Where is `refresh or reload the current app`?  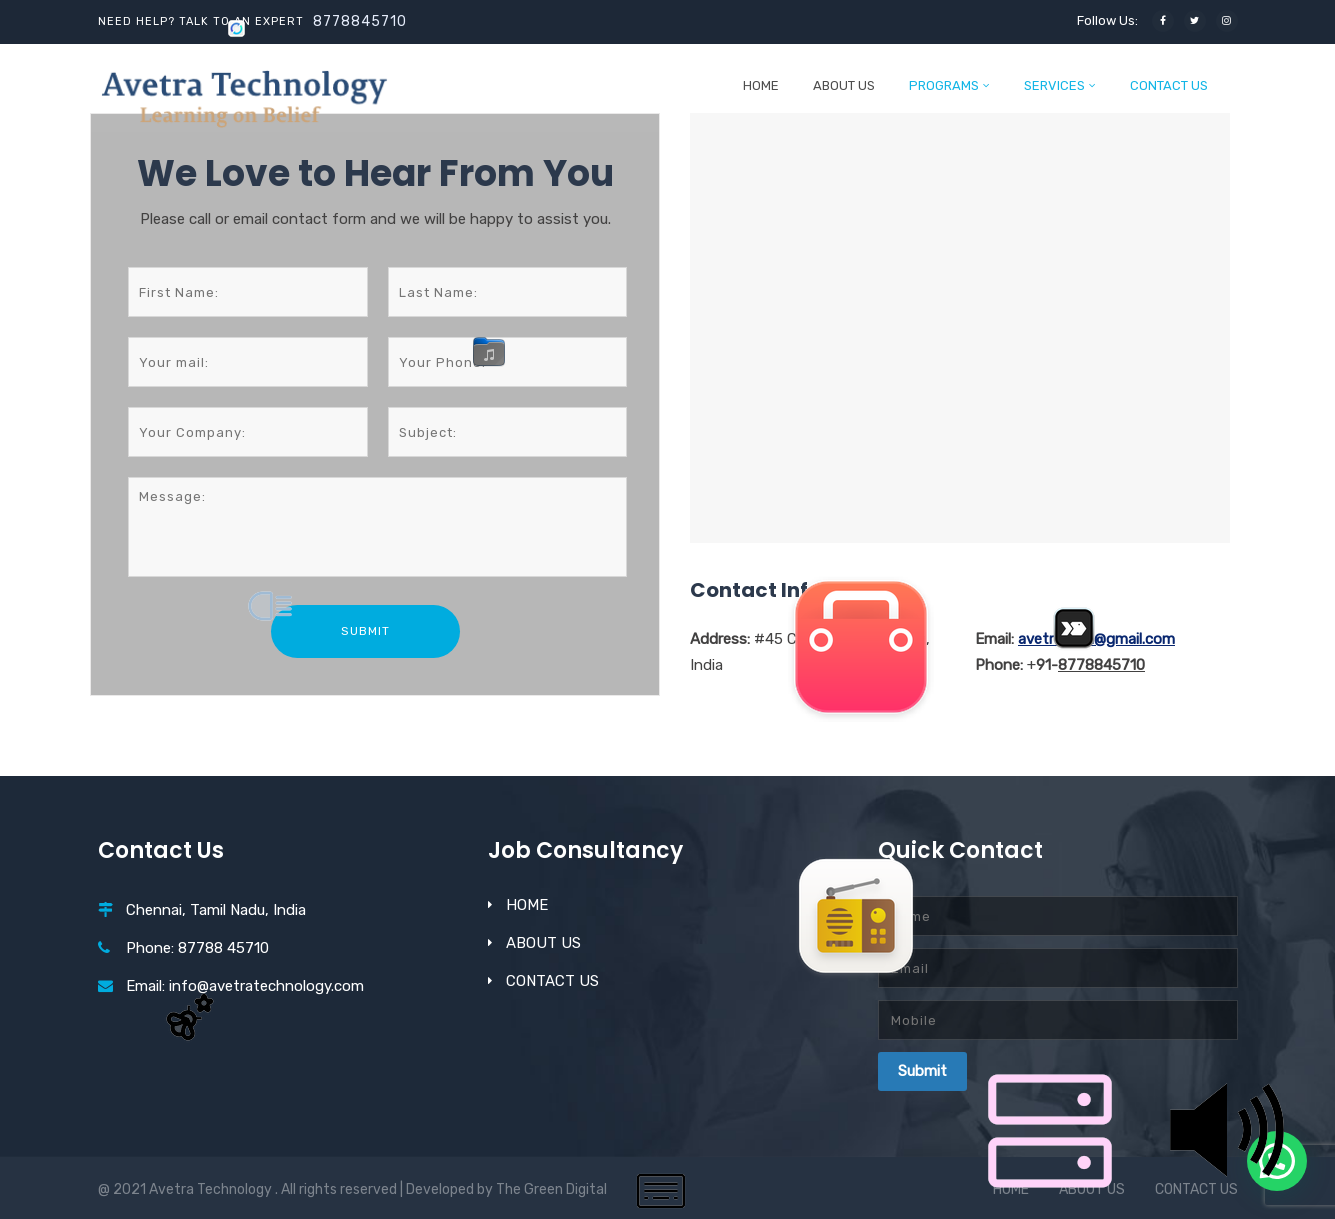 refresh or reload the current app is located at coordinates (236, 28).